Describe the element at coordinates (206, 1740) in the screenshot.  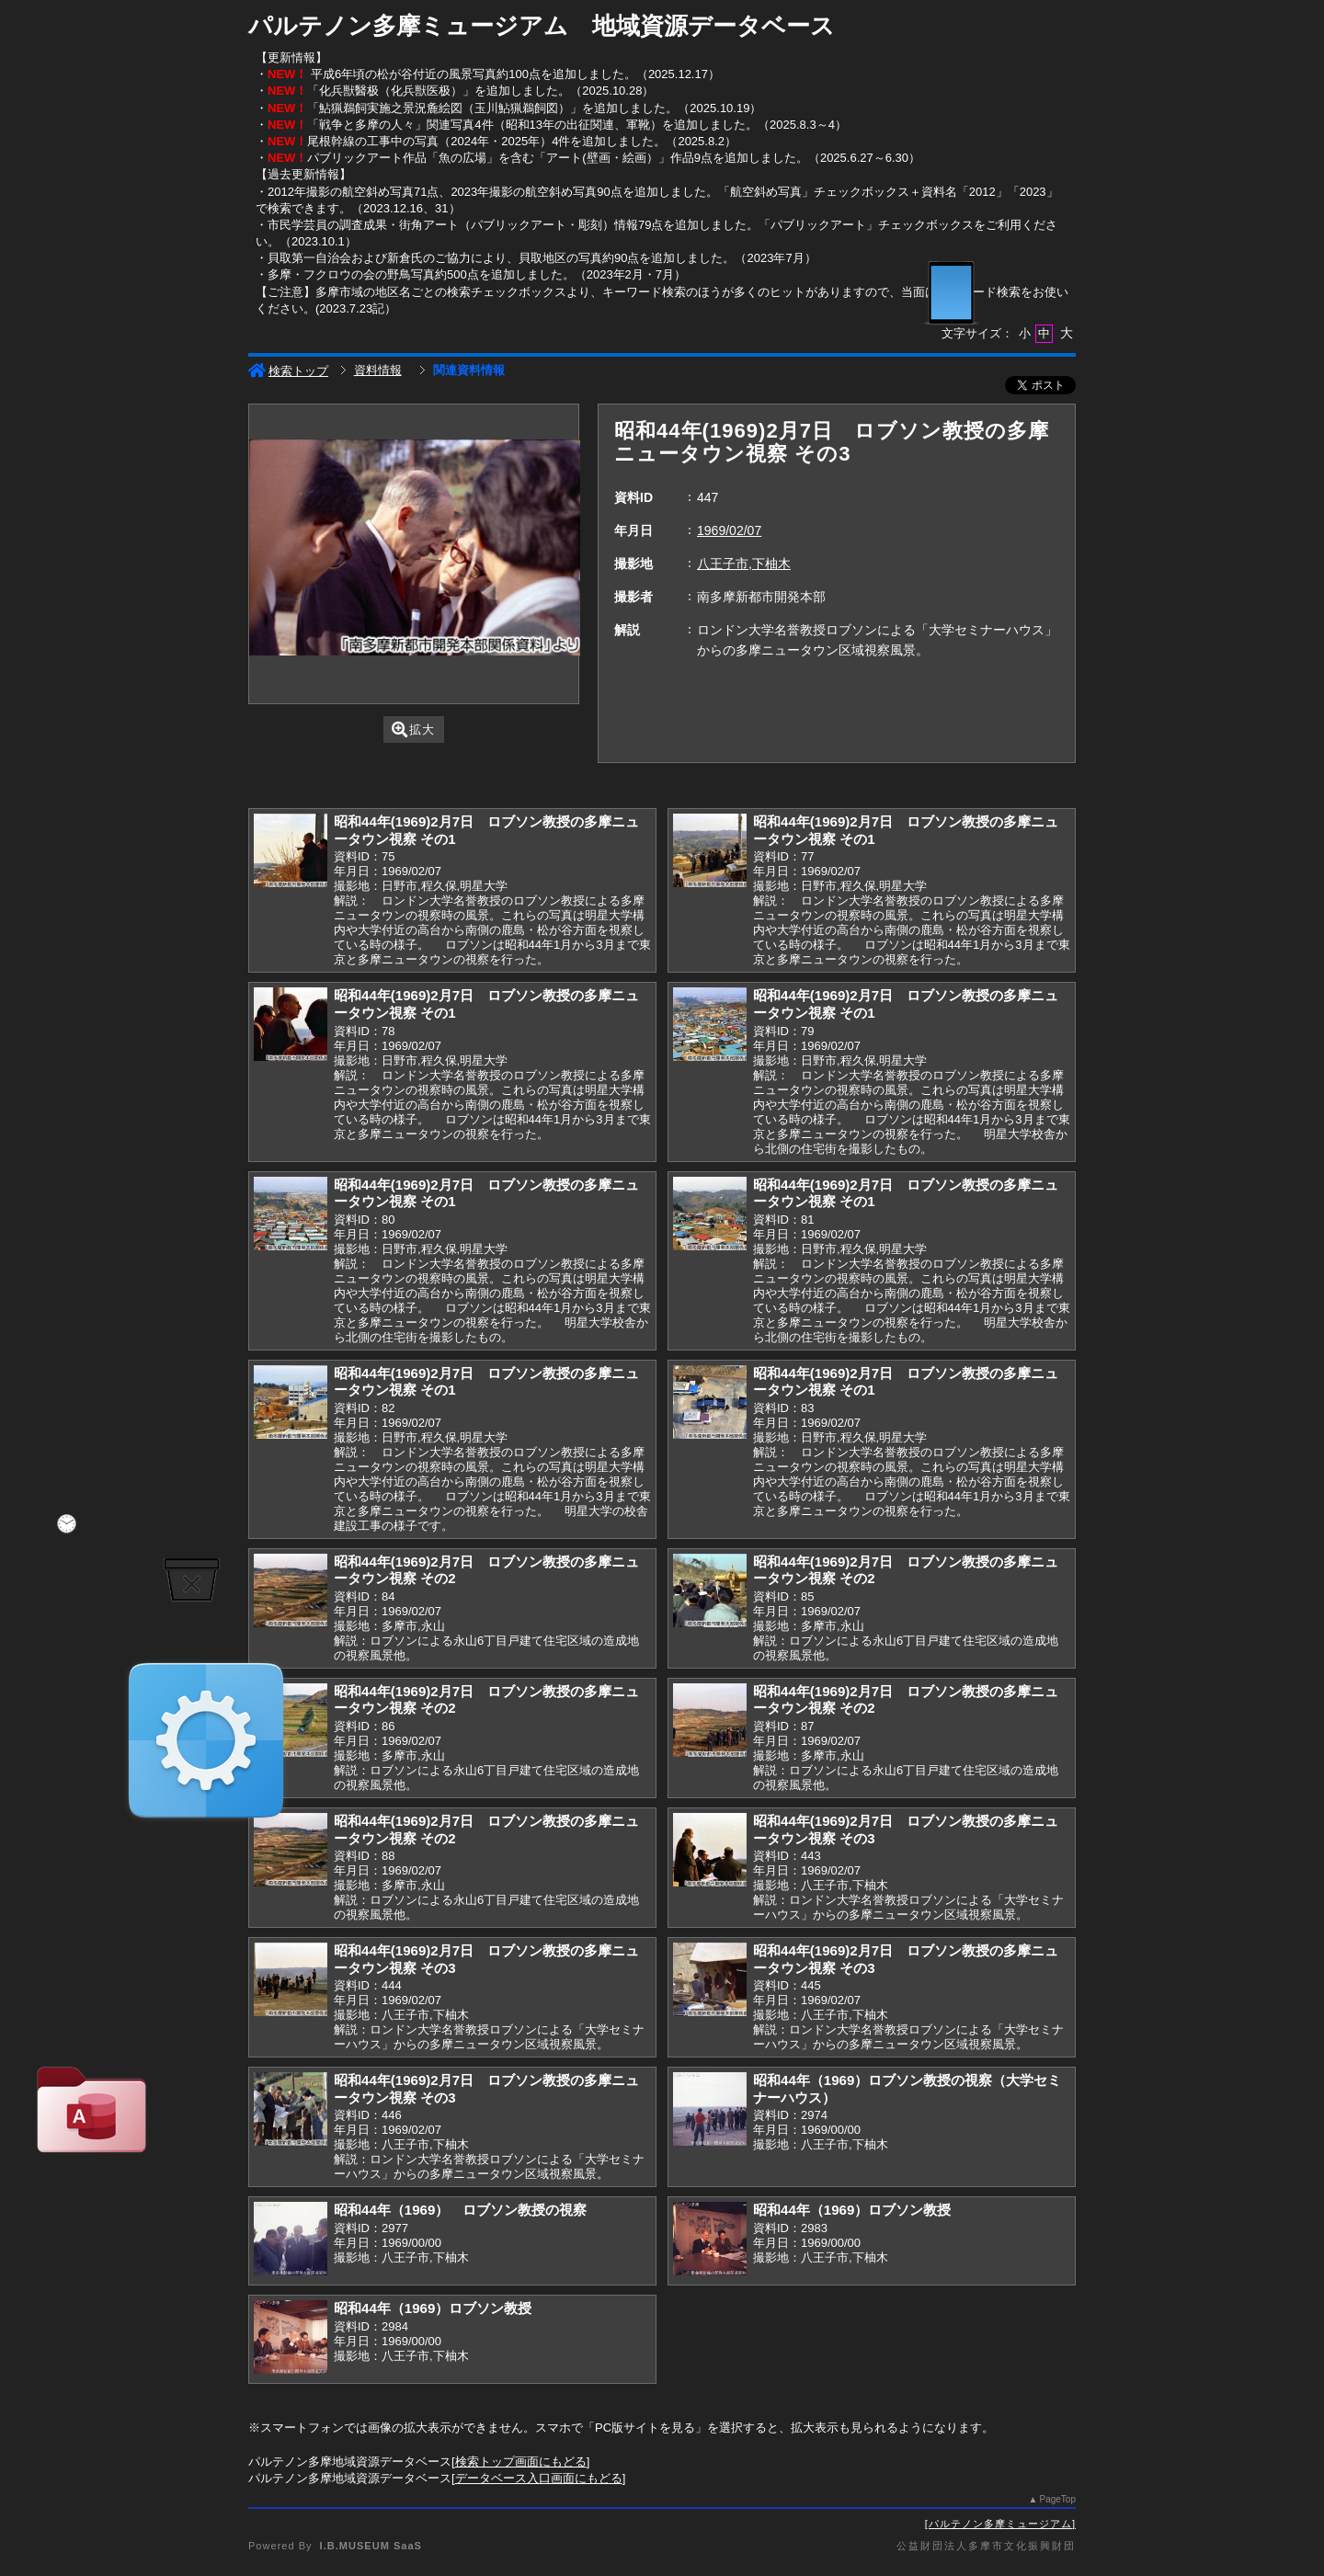
I see `windows installer package file` at that location.